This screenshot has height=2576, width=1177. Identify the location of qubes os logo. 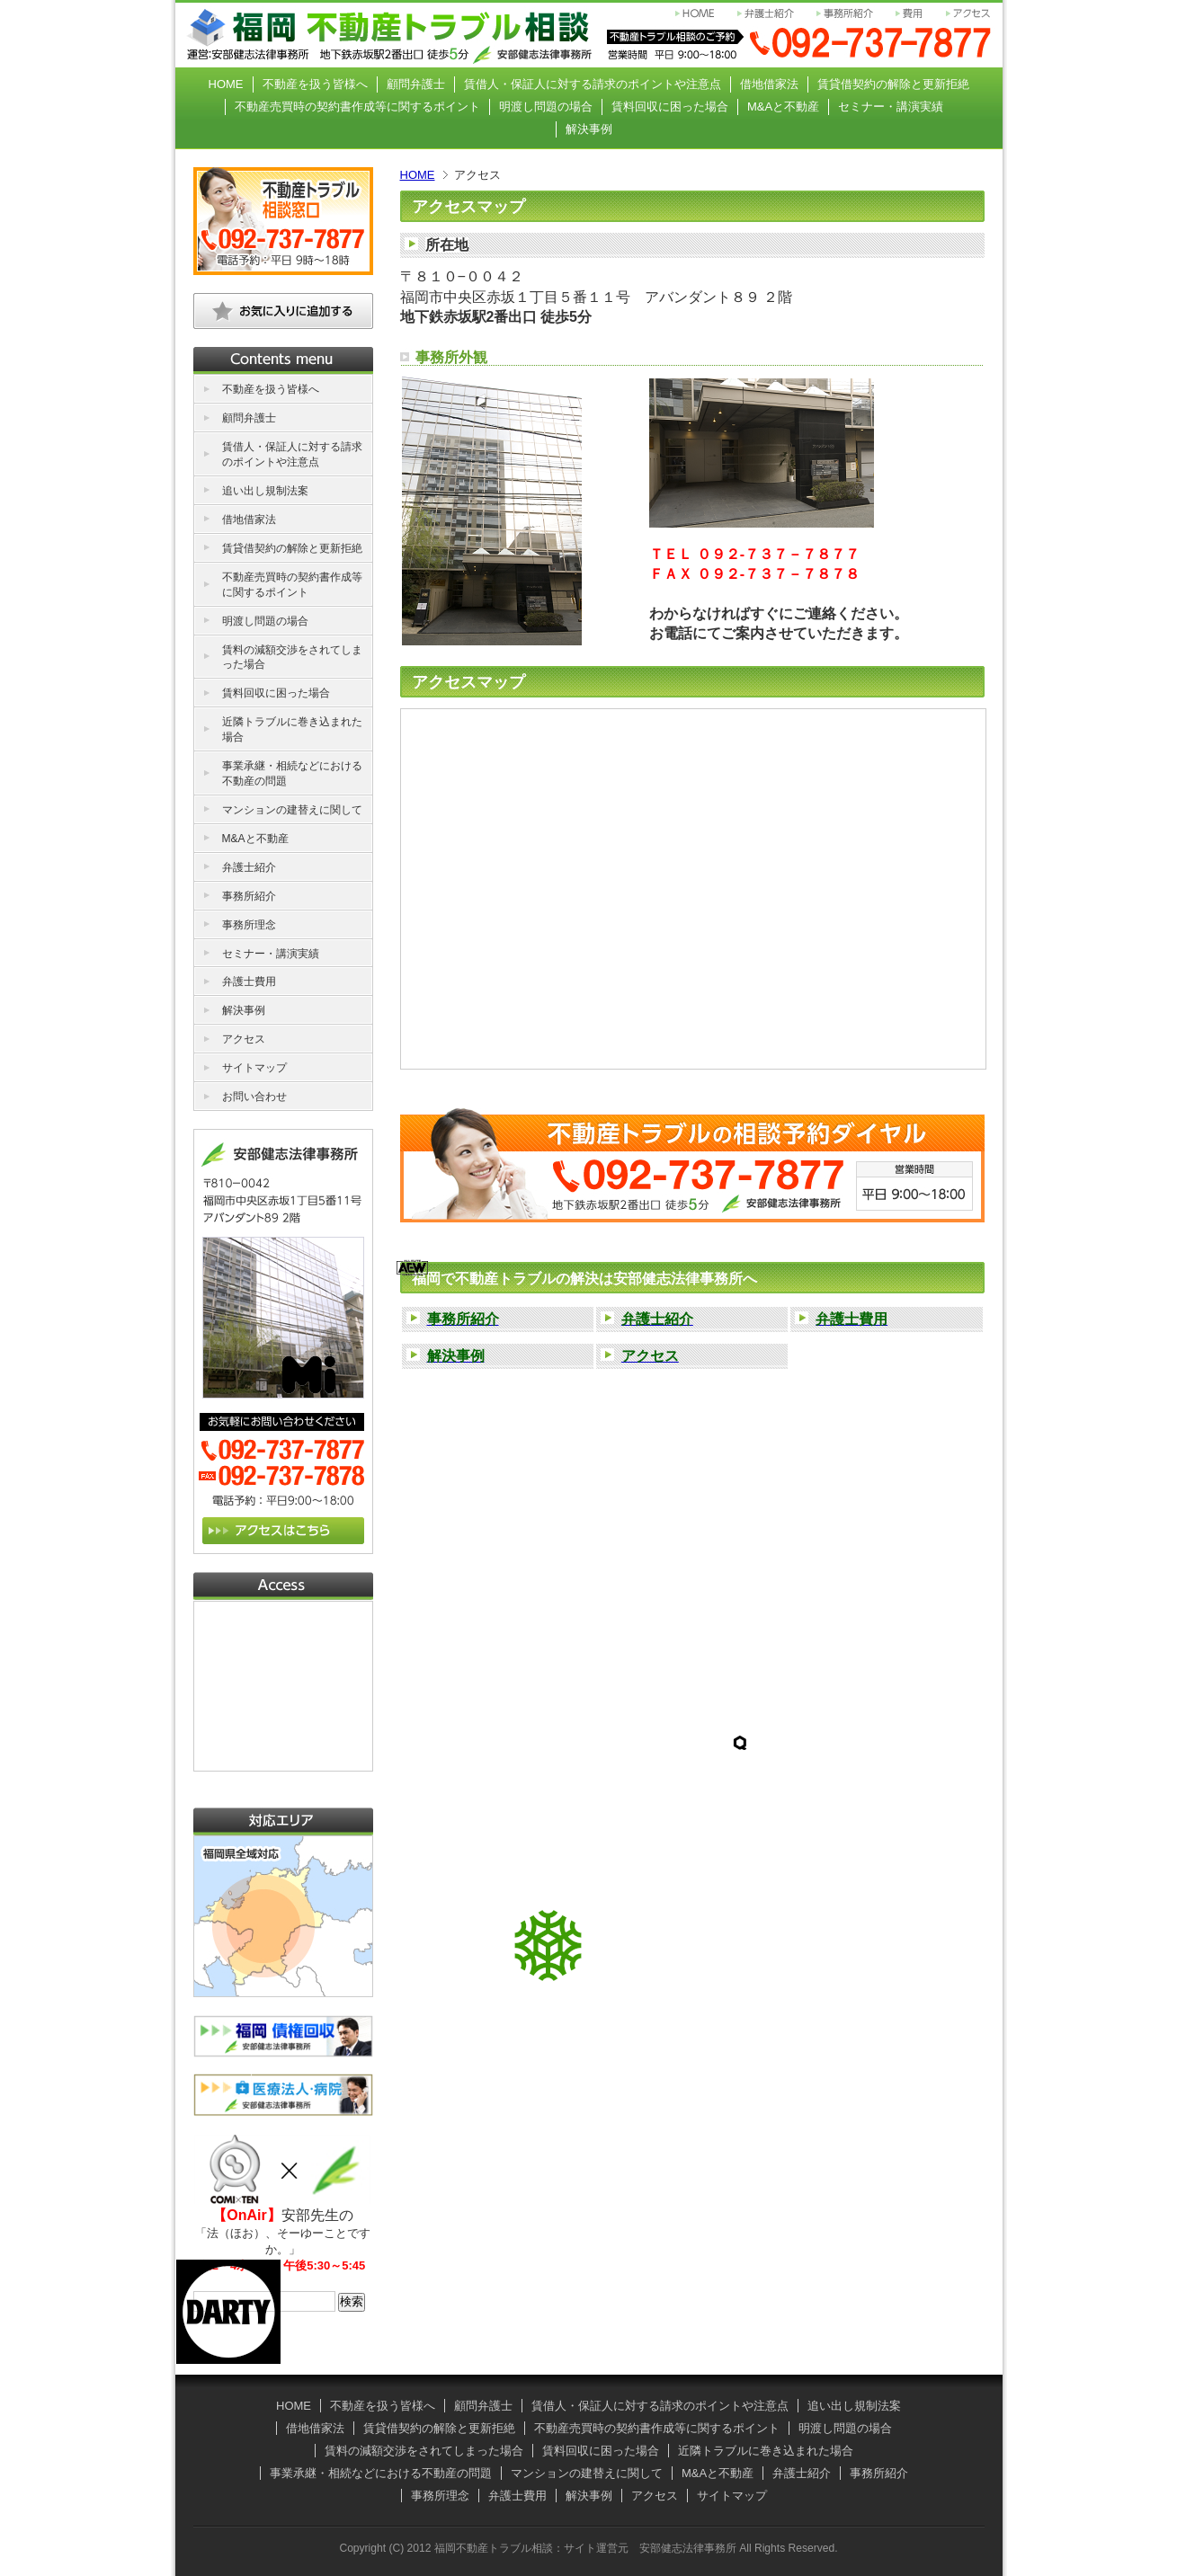
(740, 1743).